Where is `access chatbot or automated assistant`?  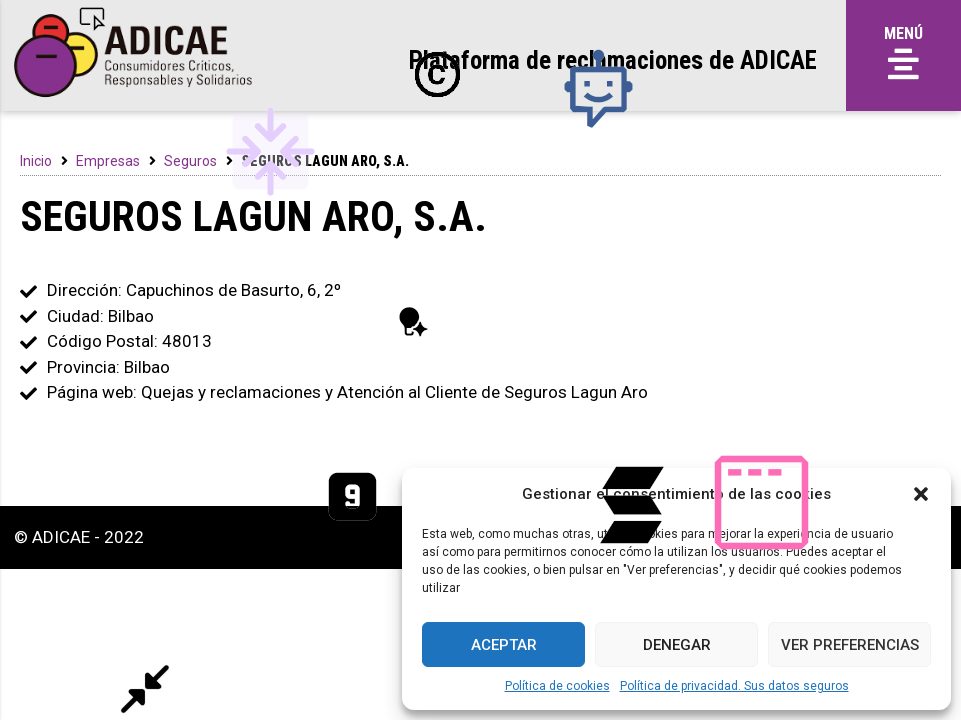 access chatbot or automated assistant is located at coordinates (598, 89).